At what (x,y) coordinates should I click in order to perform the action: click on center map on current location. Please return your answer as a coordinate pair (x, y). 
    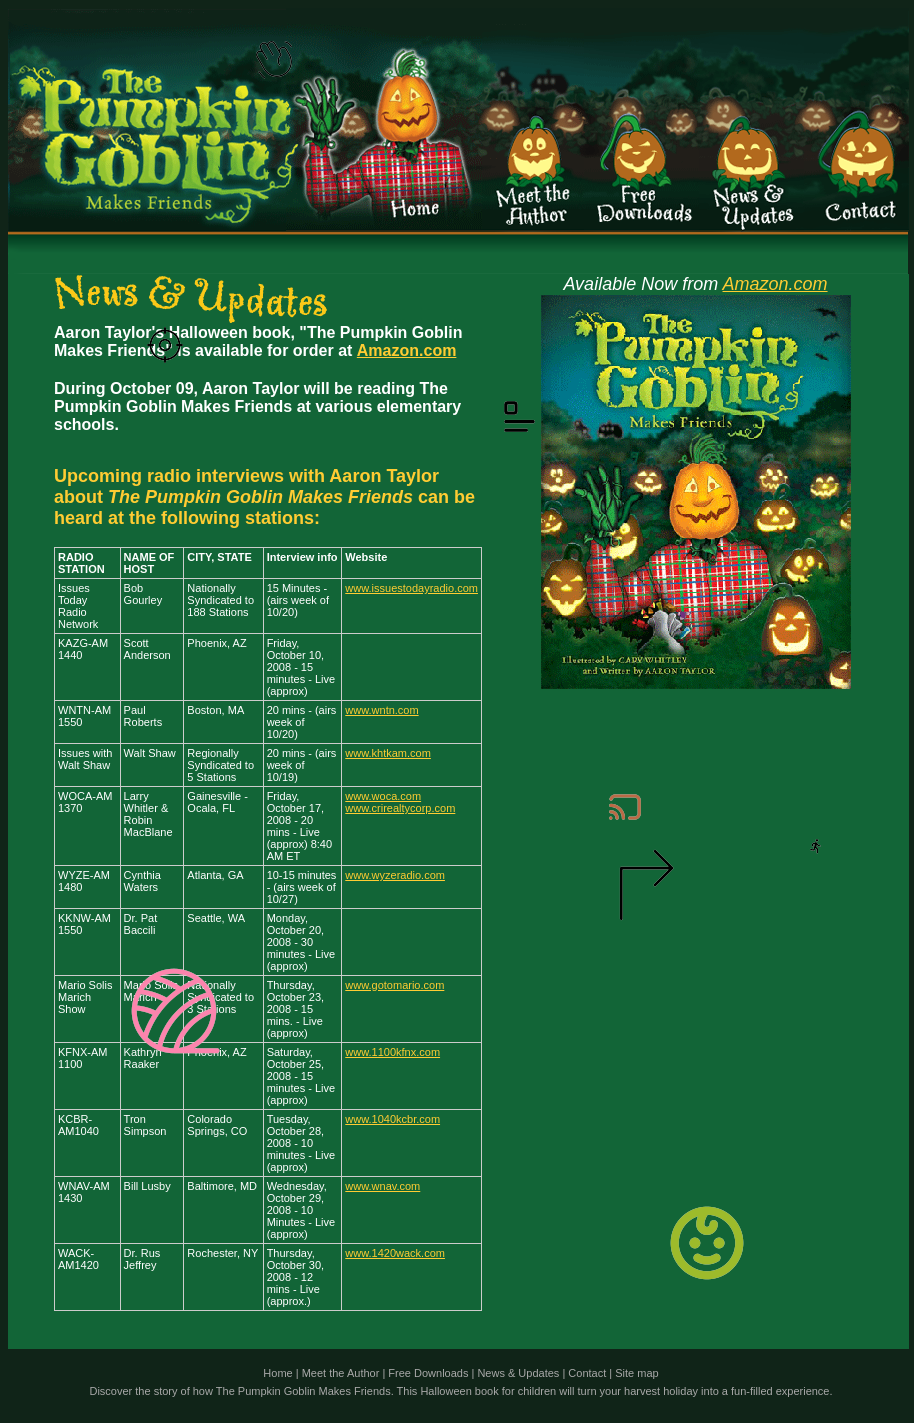
    Looking at the image, I should click on (165, 345).